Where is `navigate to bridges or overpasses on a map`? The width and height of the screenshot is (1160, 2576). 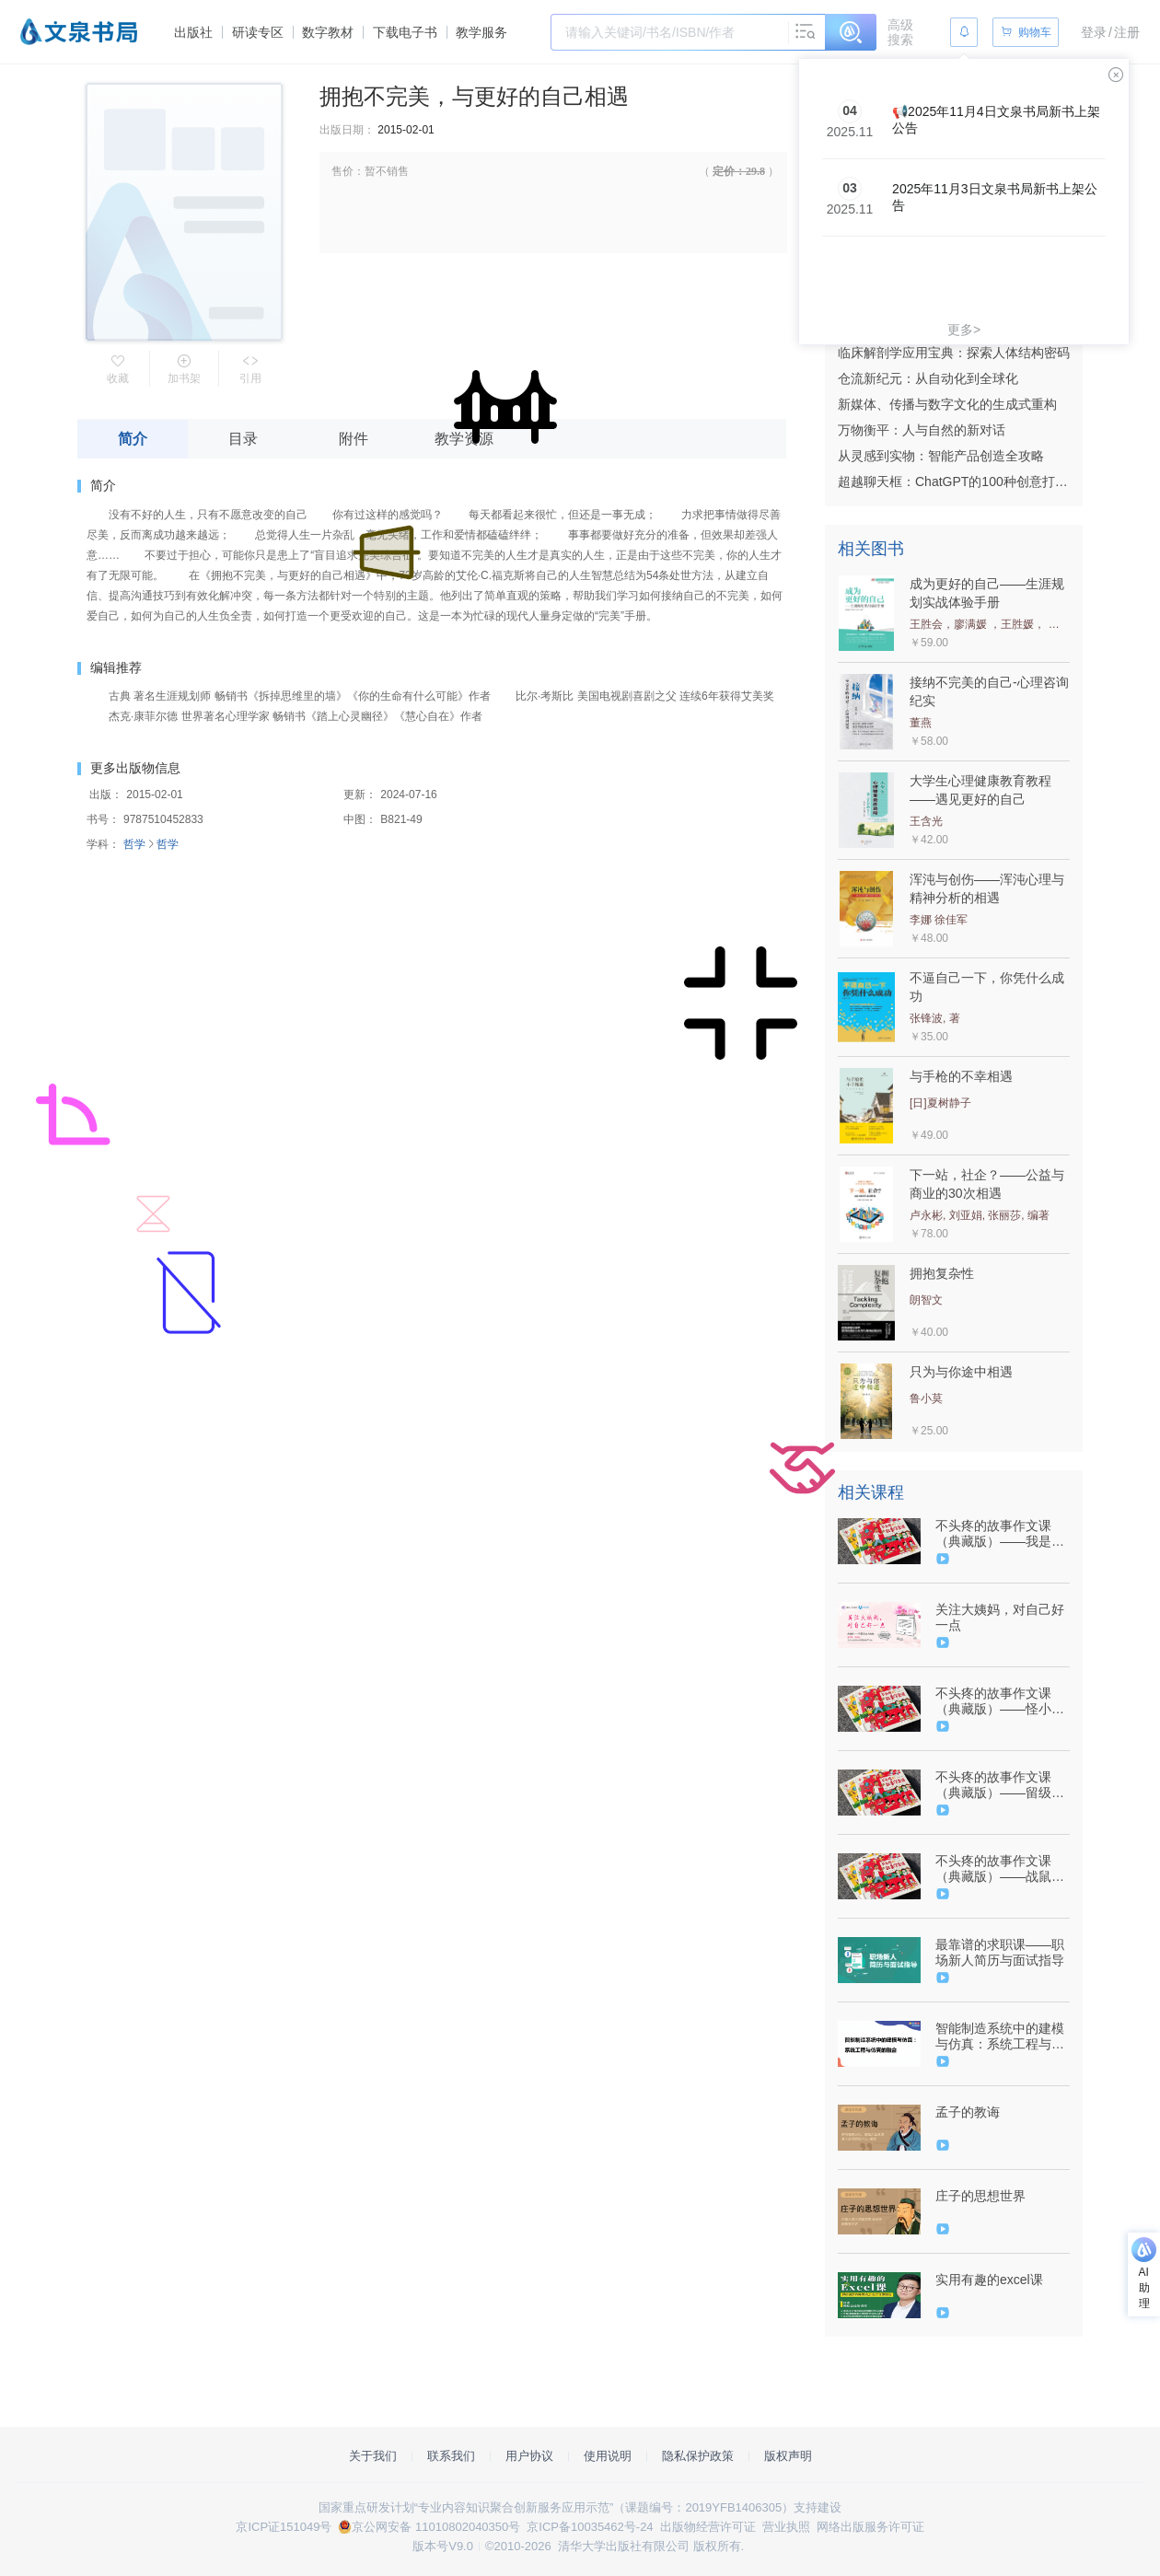
navigate to bridges or overpasses on a map is located at coordinates (505, 407).